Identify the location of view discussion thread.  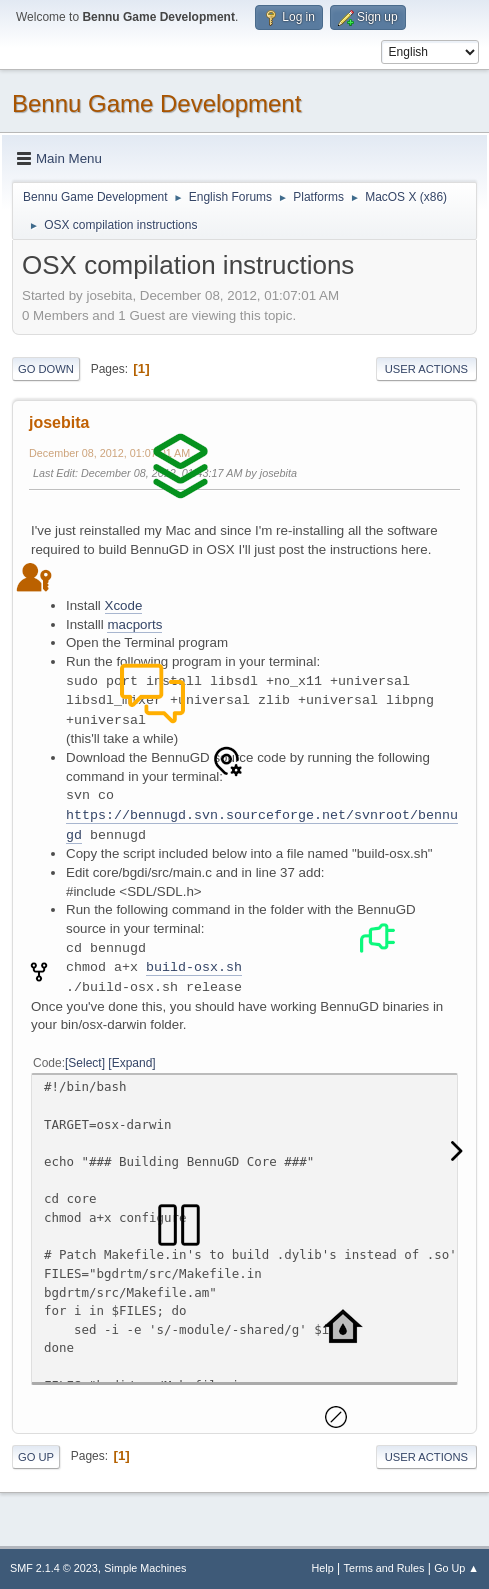
(152, 693).